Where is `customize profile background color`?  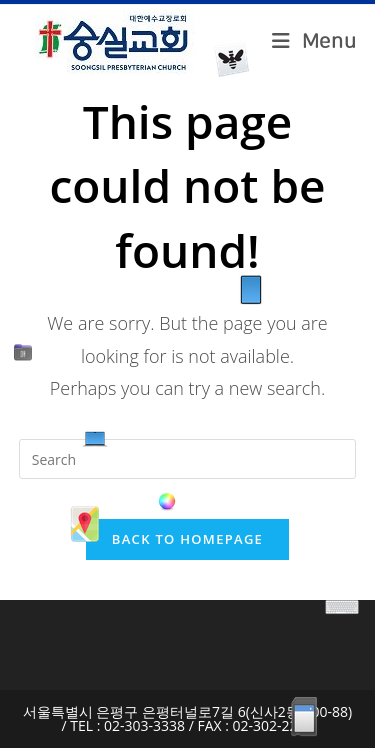
customize profile background color is located at coordinates (167, 501).